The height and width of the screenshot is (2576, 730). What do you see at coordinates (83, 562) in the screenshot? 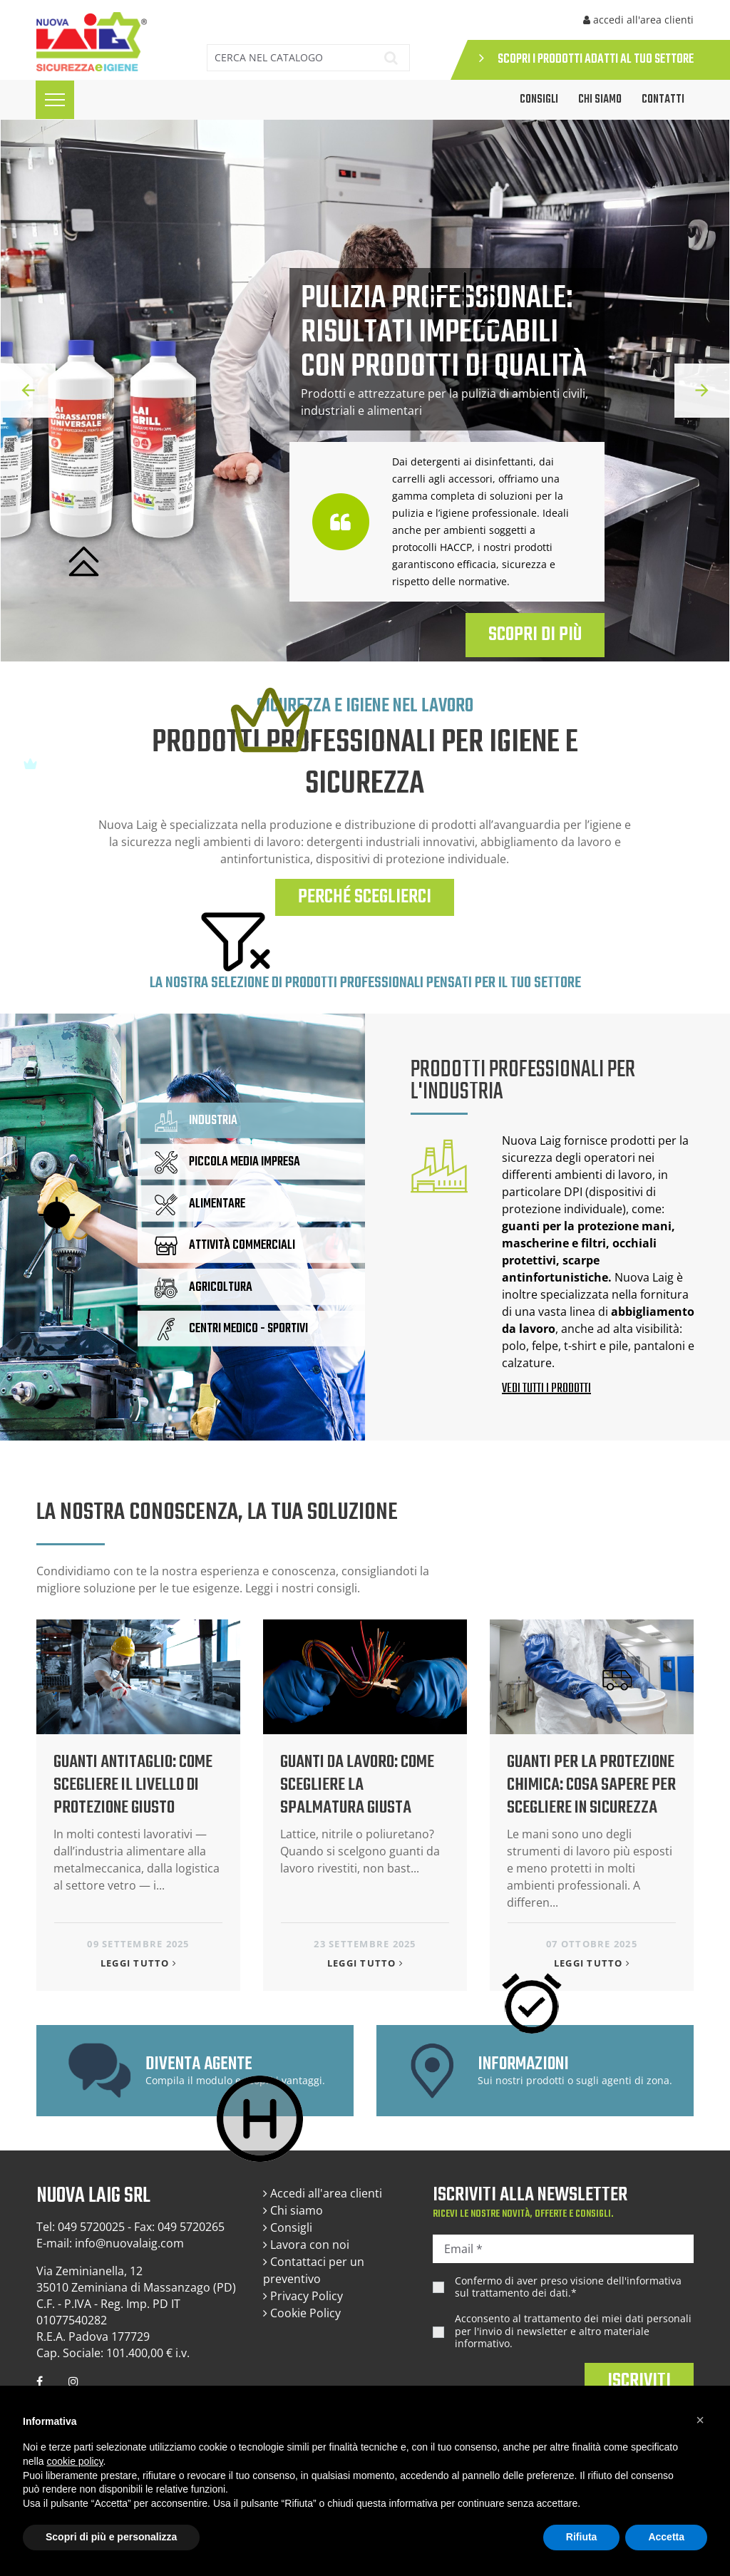
I see `collapse or minimize content` at bounding box center [83, 562].